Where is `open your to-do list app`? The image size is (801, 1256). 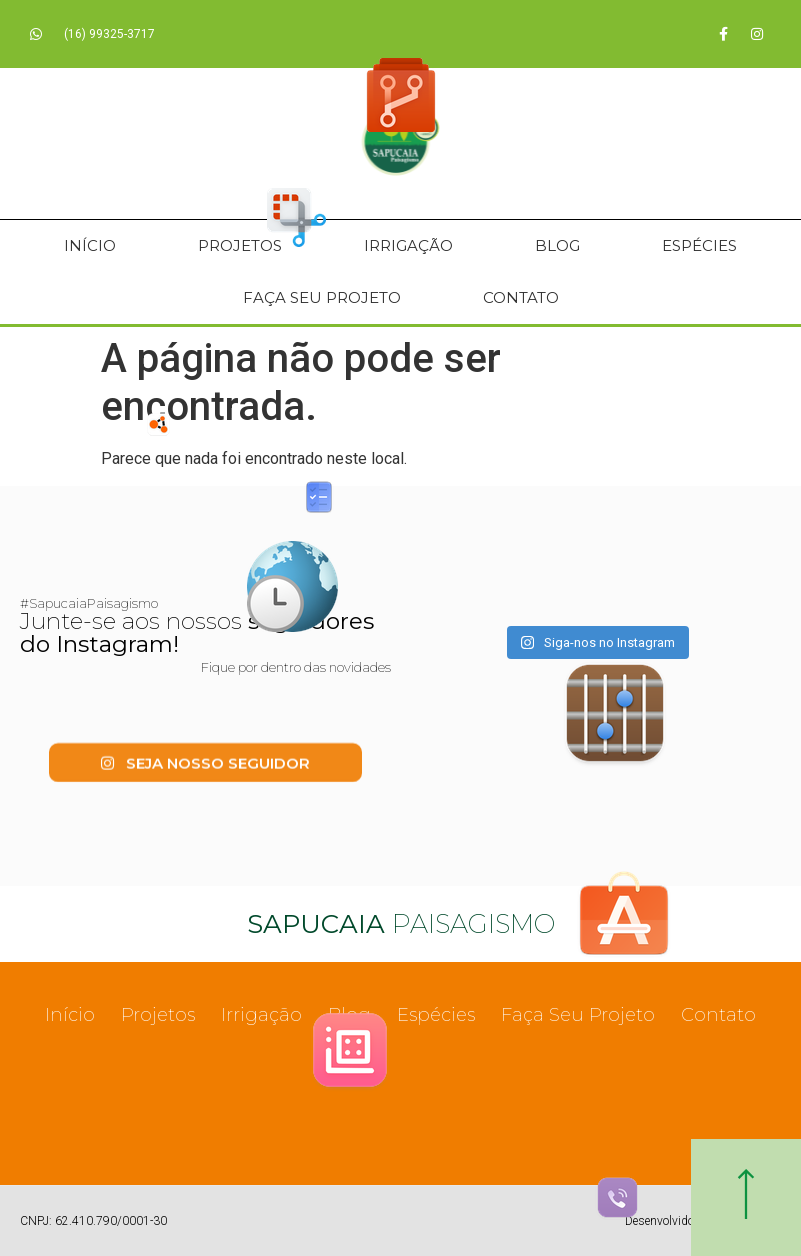 open your to-do list app is located at coordinates (319, 497).